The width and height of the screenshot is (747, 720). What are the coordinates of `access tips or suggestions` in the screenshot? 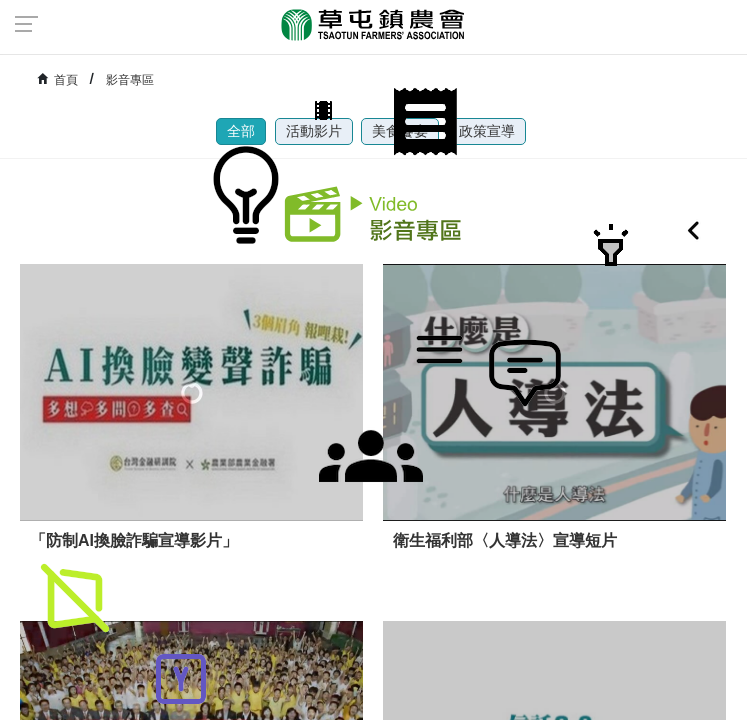 It's located at (246, 195).